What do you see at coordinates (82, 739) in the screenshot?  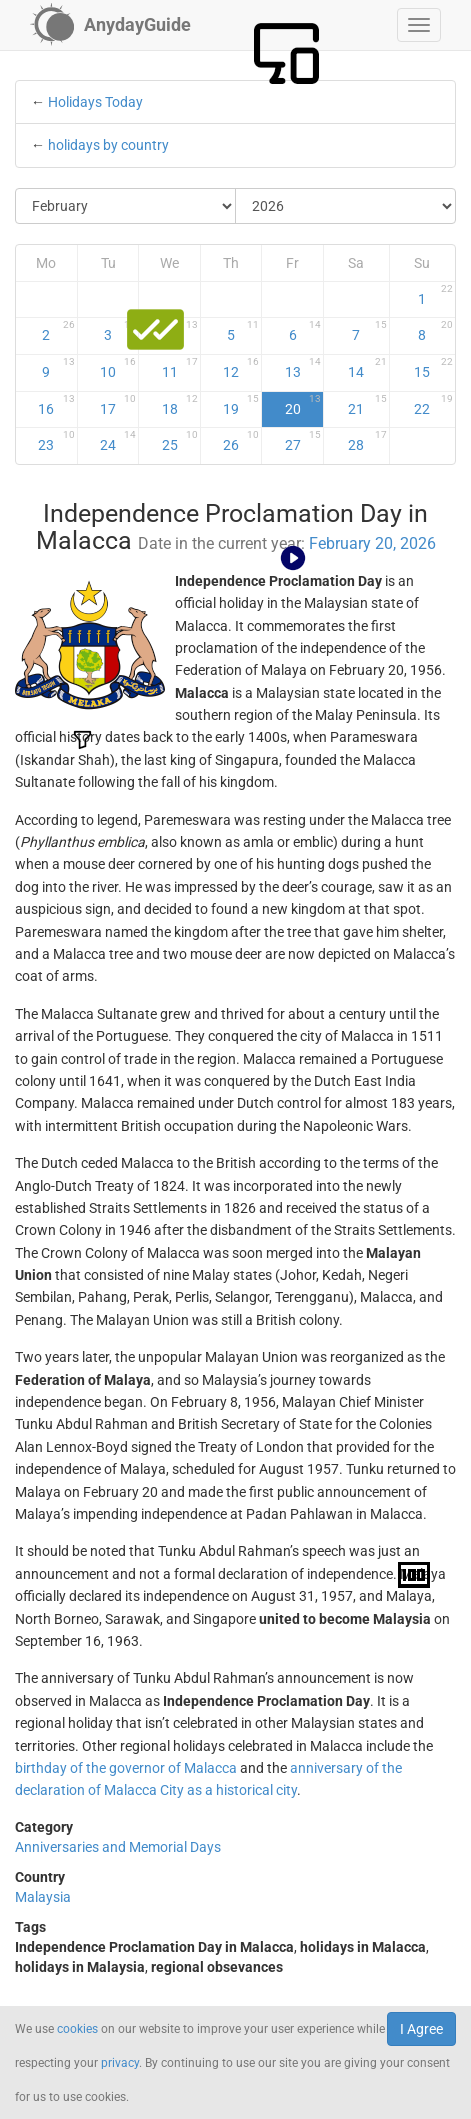 I see `filter or sort content` at bounding box center [82, 739].